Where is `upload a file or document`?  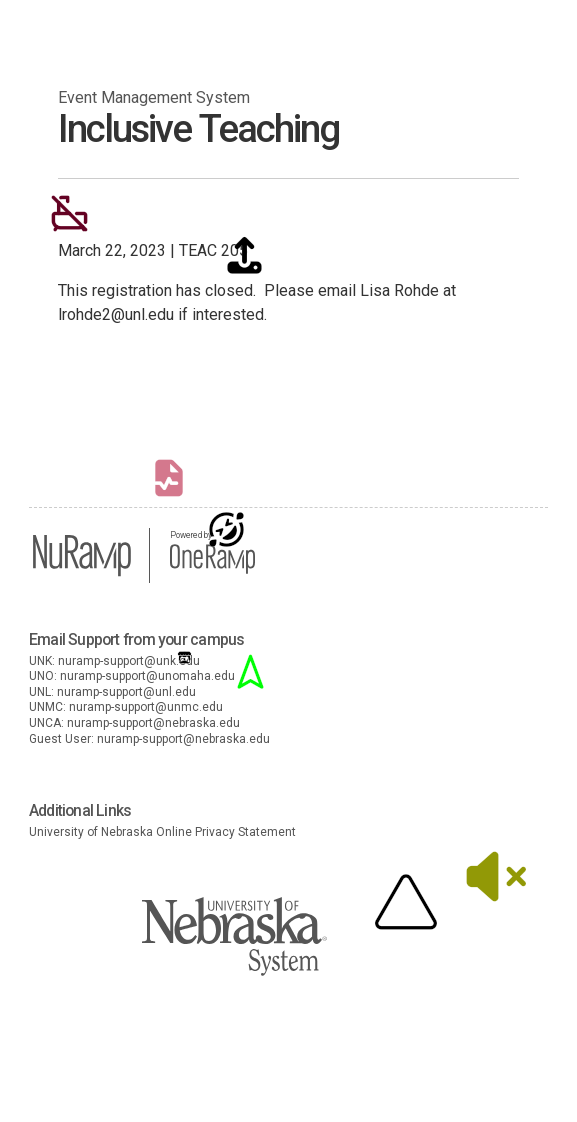 upload a file or document is located at coordinates (244, 256).